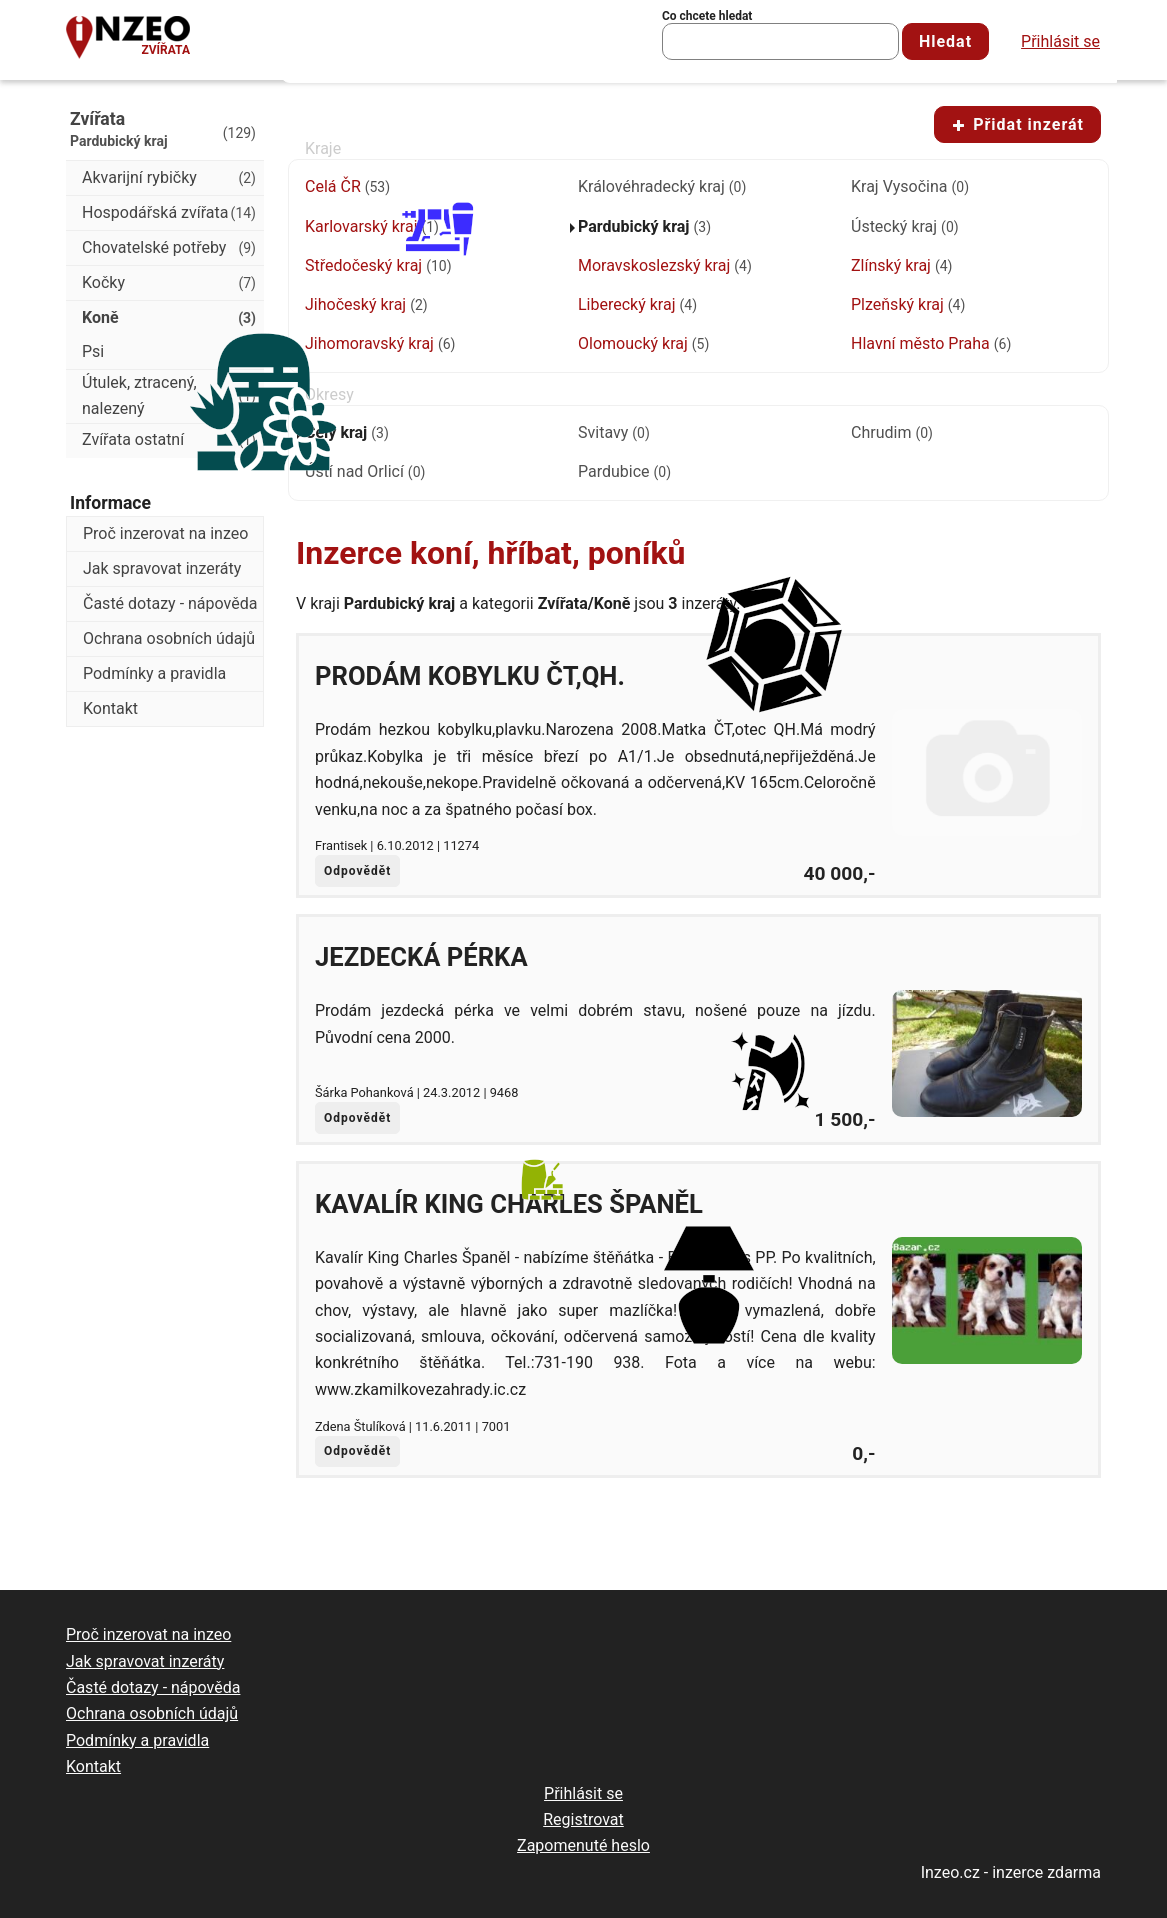  What do you see at coordinates (542, 1179) in the screenshot?
I see `select concrete or cement materials` at bounding box center [542, 1179].